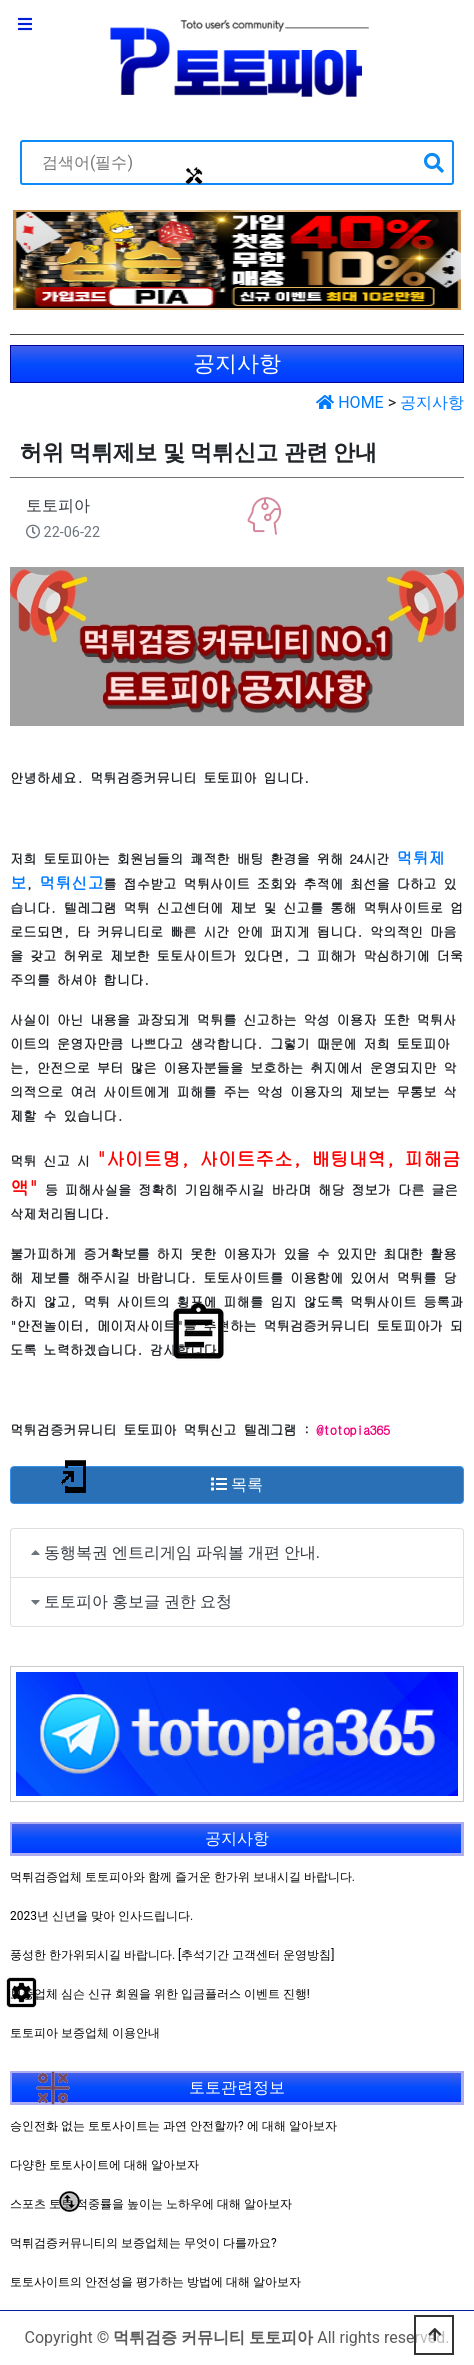 Image resolution: width=474 pixels, height=2365 pixels. I want to click on view assignments or tasks, so click(198, 1333).